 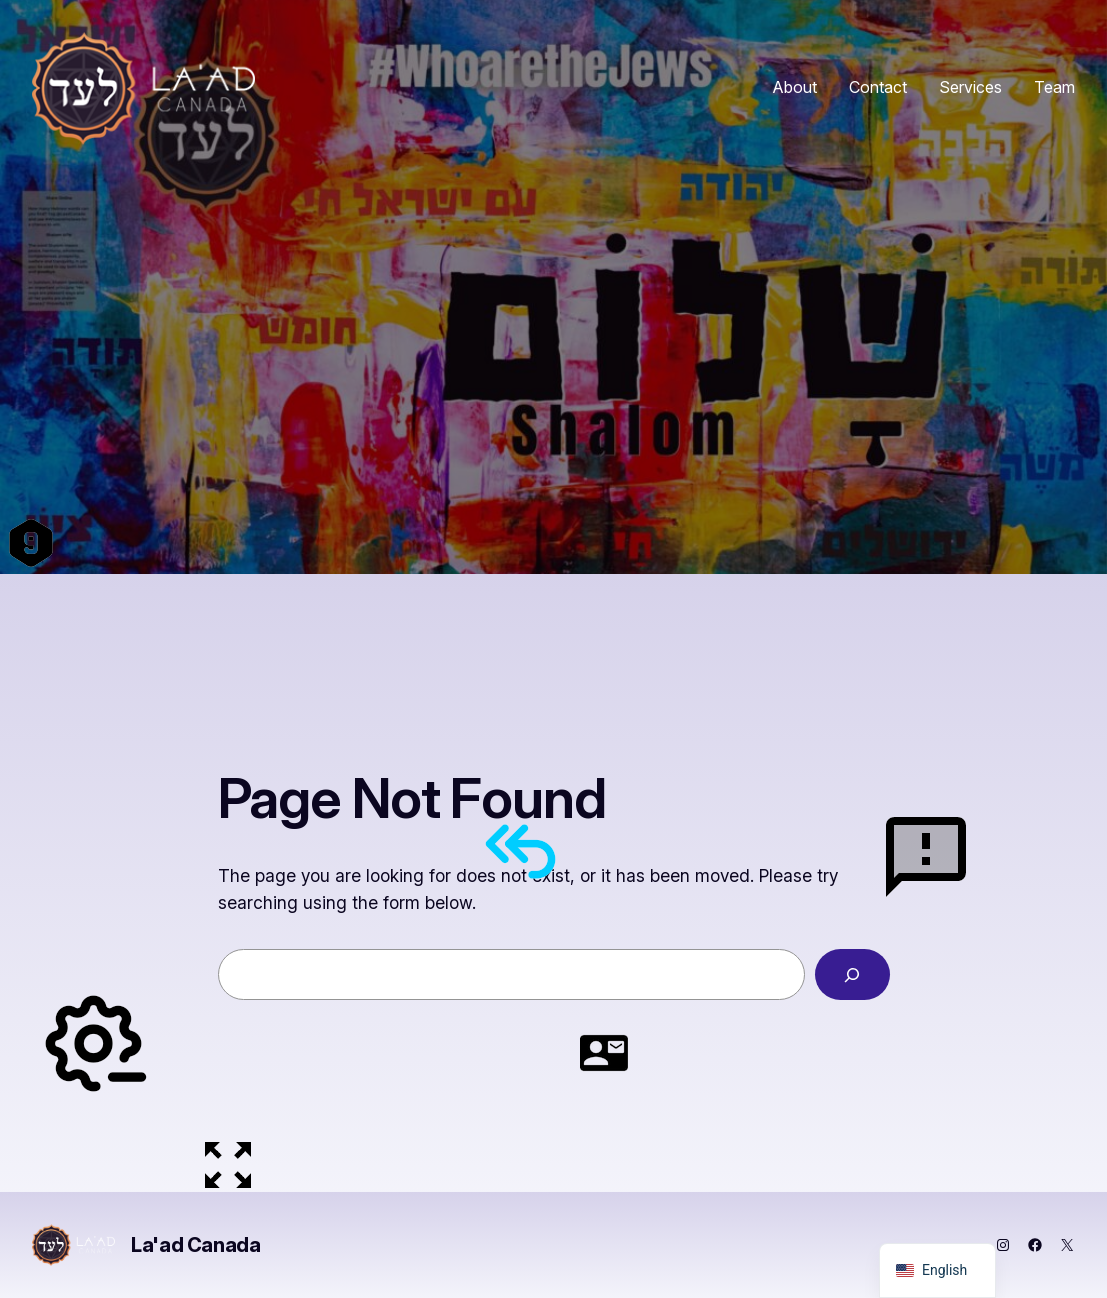 What do you see at coordinates (93, 1043) in the screenshot?
I see `remove a setting or preference` at bounding box center [93, 1043].